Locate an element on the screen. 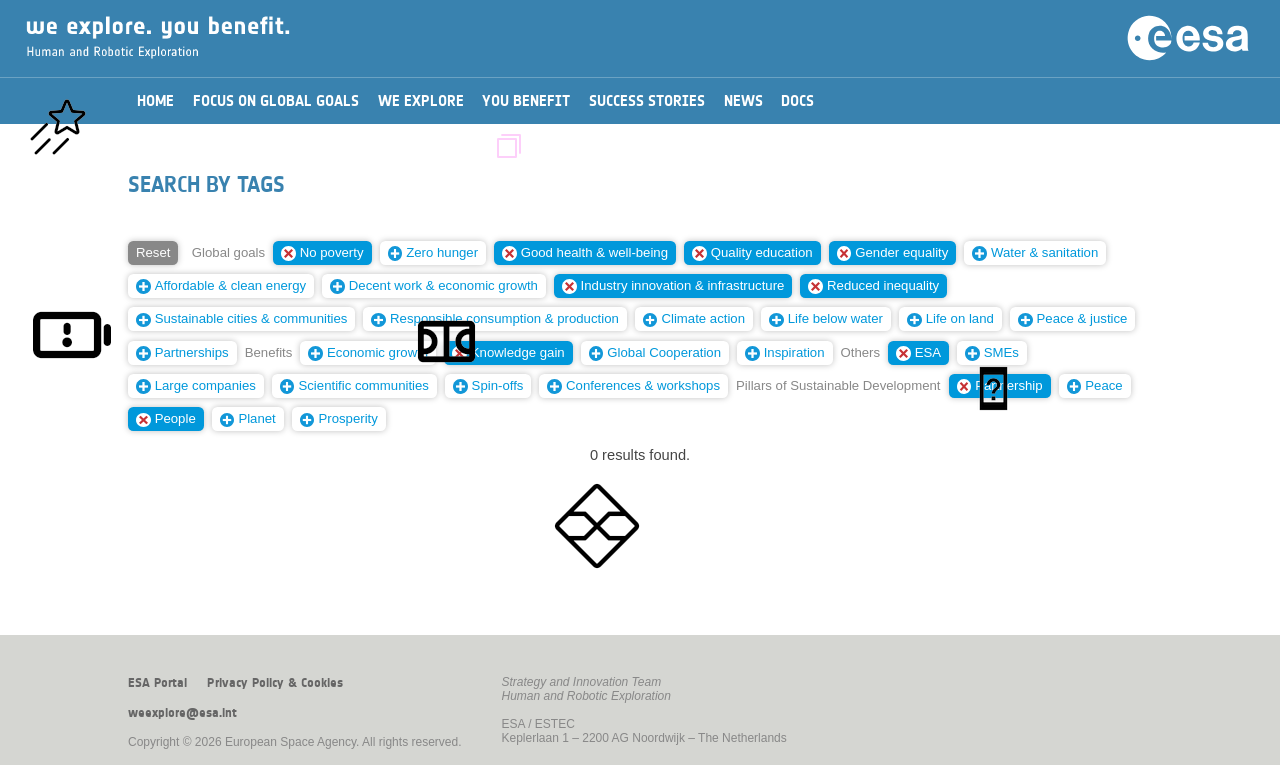  unknown or unrecognized device connected is located at coordinates (993, 388).